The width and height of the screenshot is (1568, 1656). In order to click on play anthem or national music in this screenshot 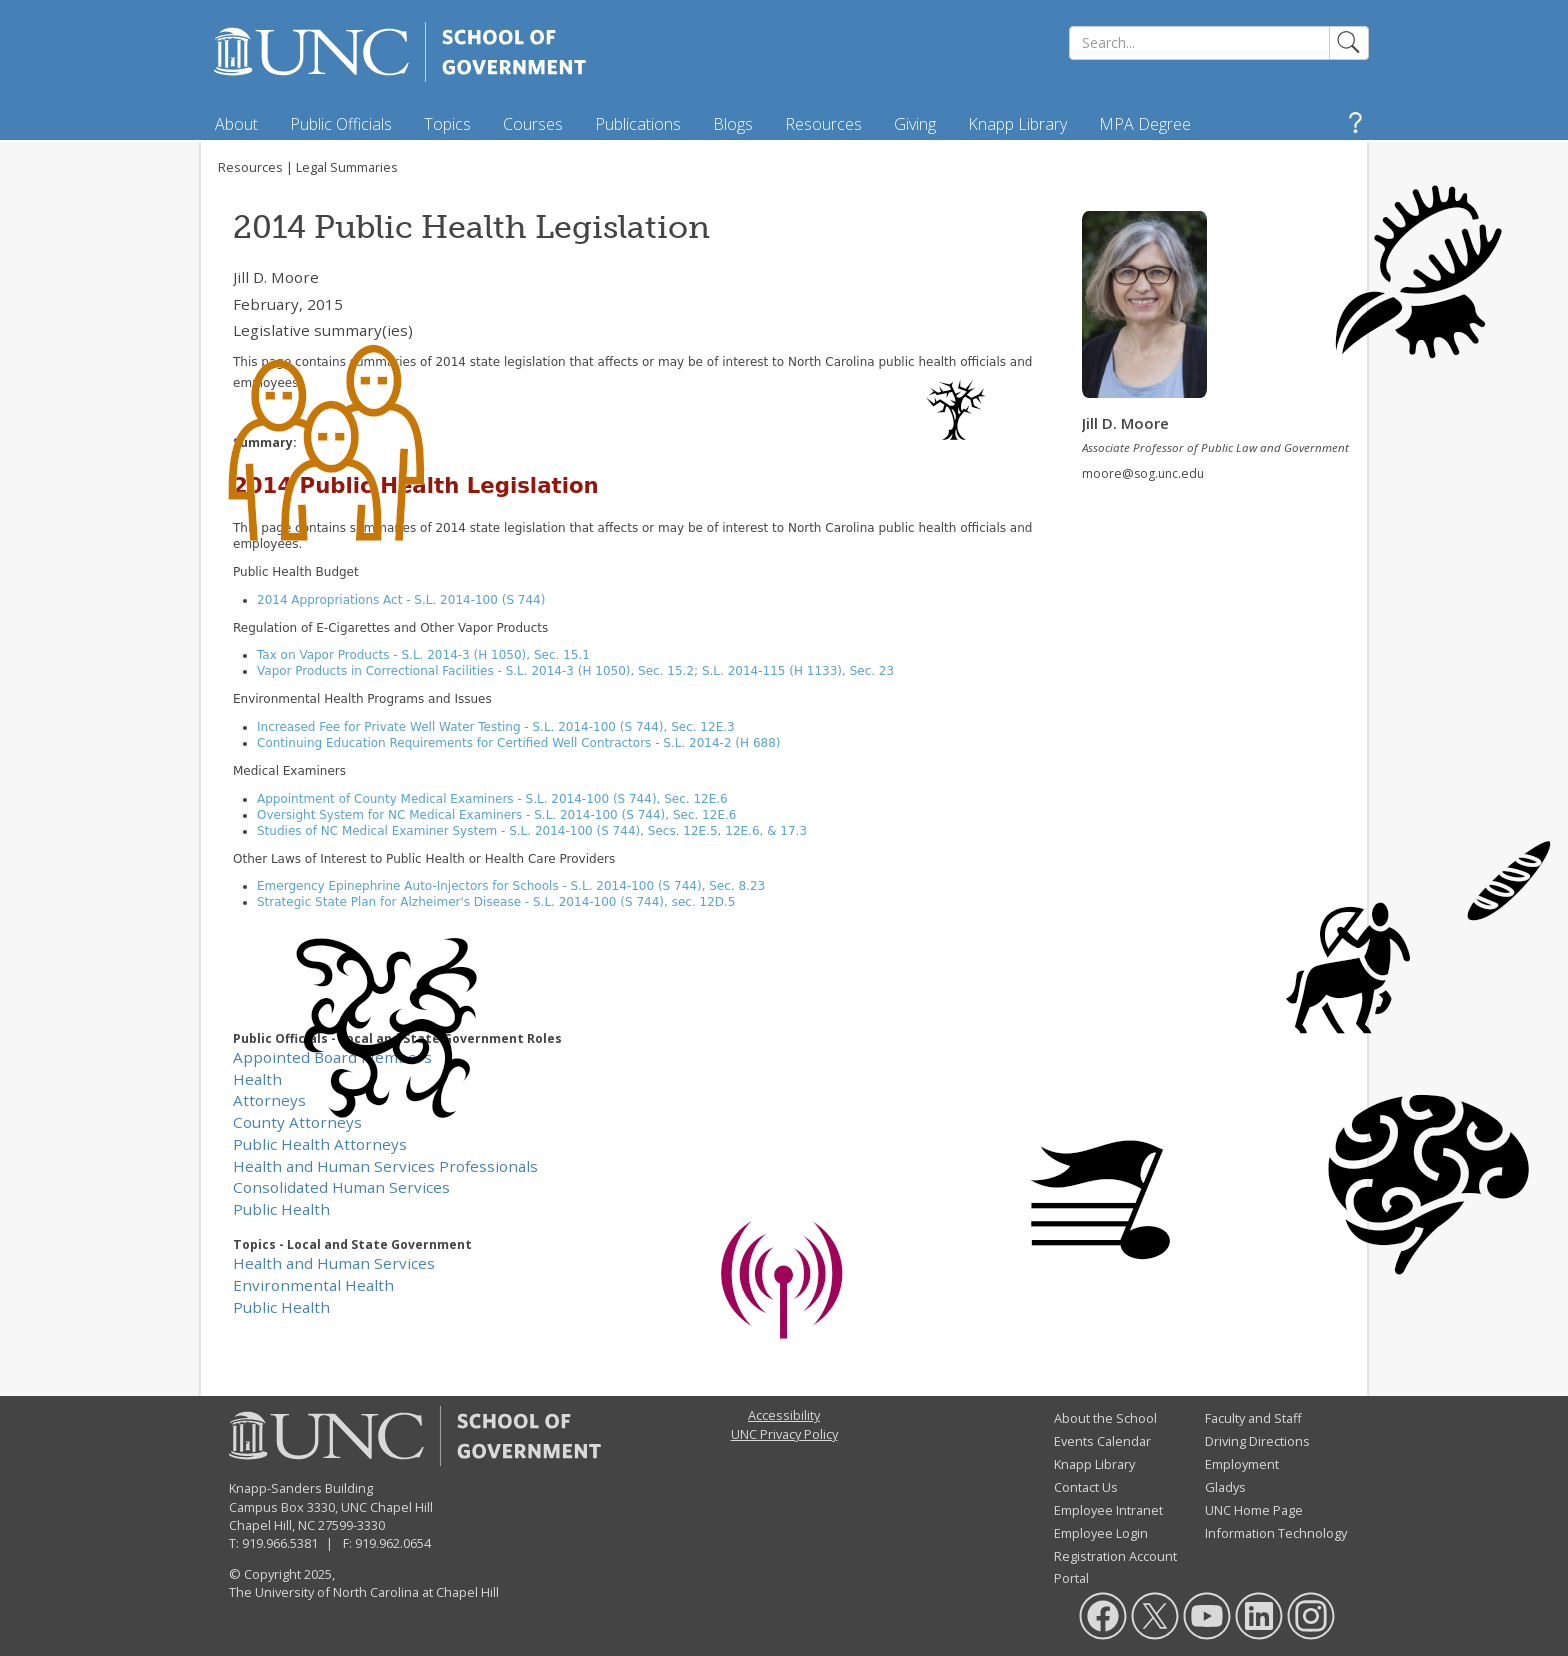, I will do `click(1100, 1200)`.